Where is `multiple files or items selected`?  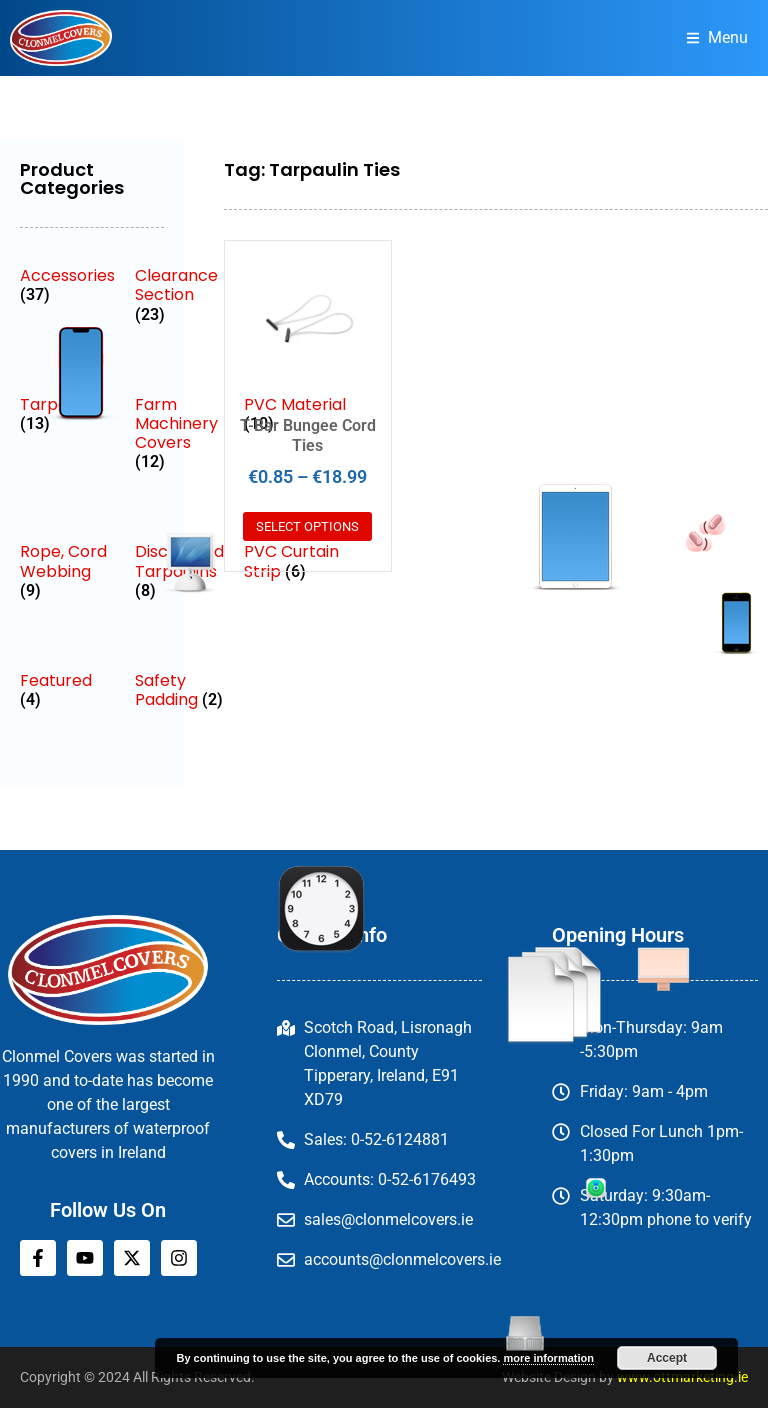
multiple files or items selected is located at coordinates (554, 996).